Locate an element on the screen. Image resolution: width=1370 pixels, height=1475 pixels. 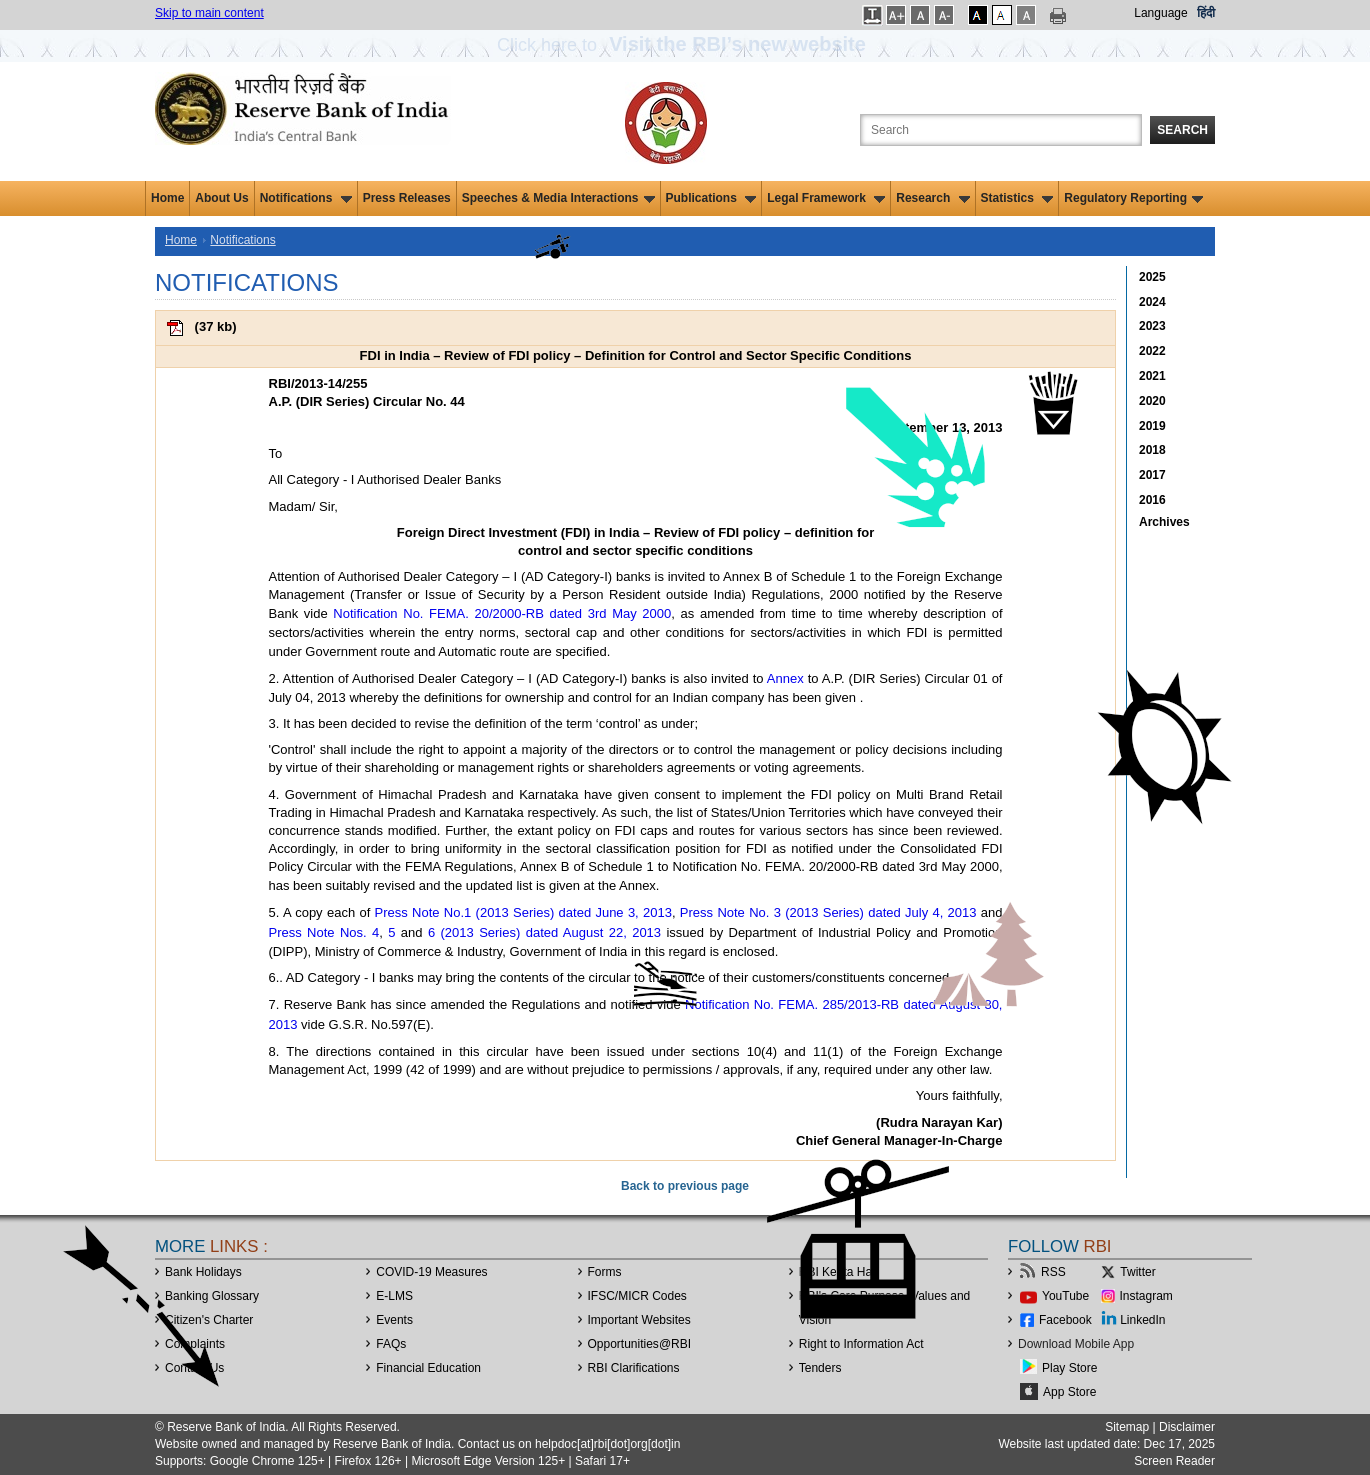
ballista siege weapon icon for strategy game is located at coordinates (552, 246).